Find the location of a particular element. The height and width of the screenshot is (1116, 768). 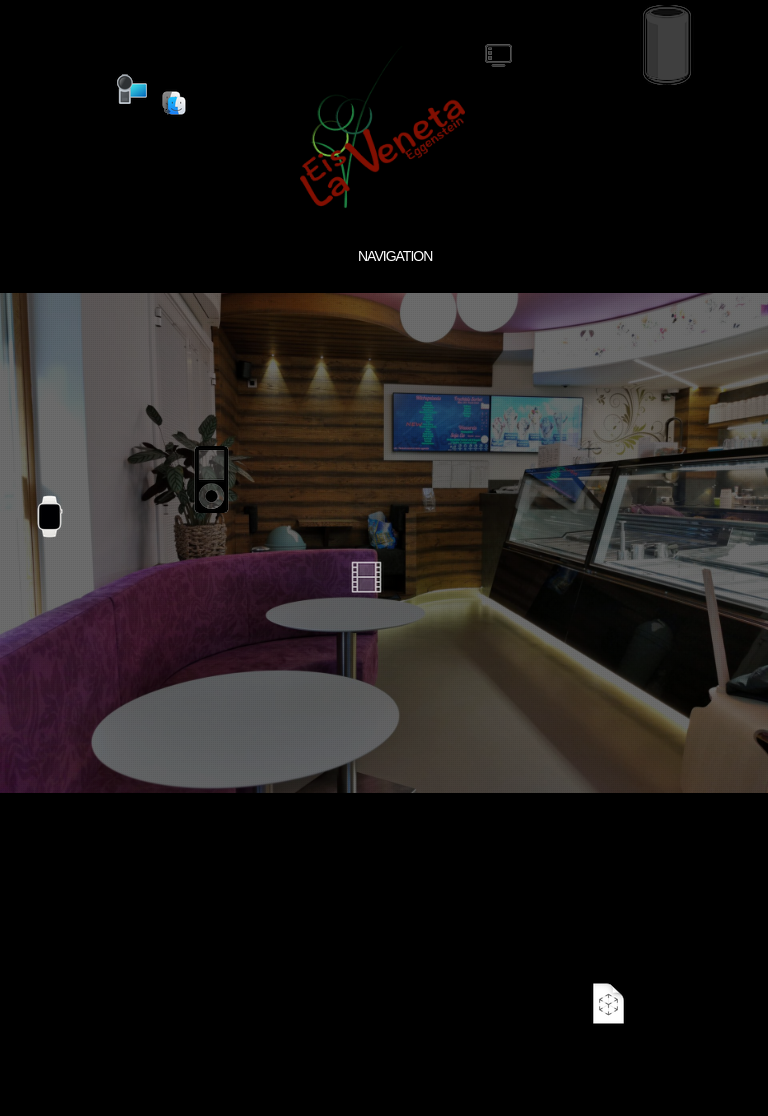

apple watch series 5-7 device icon is located at coordinates (49, 516).